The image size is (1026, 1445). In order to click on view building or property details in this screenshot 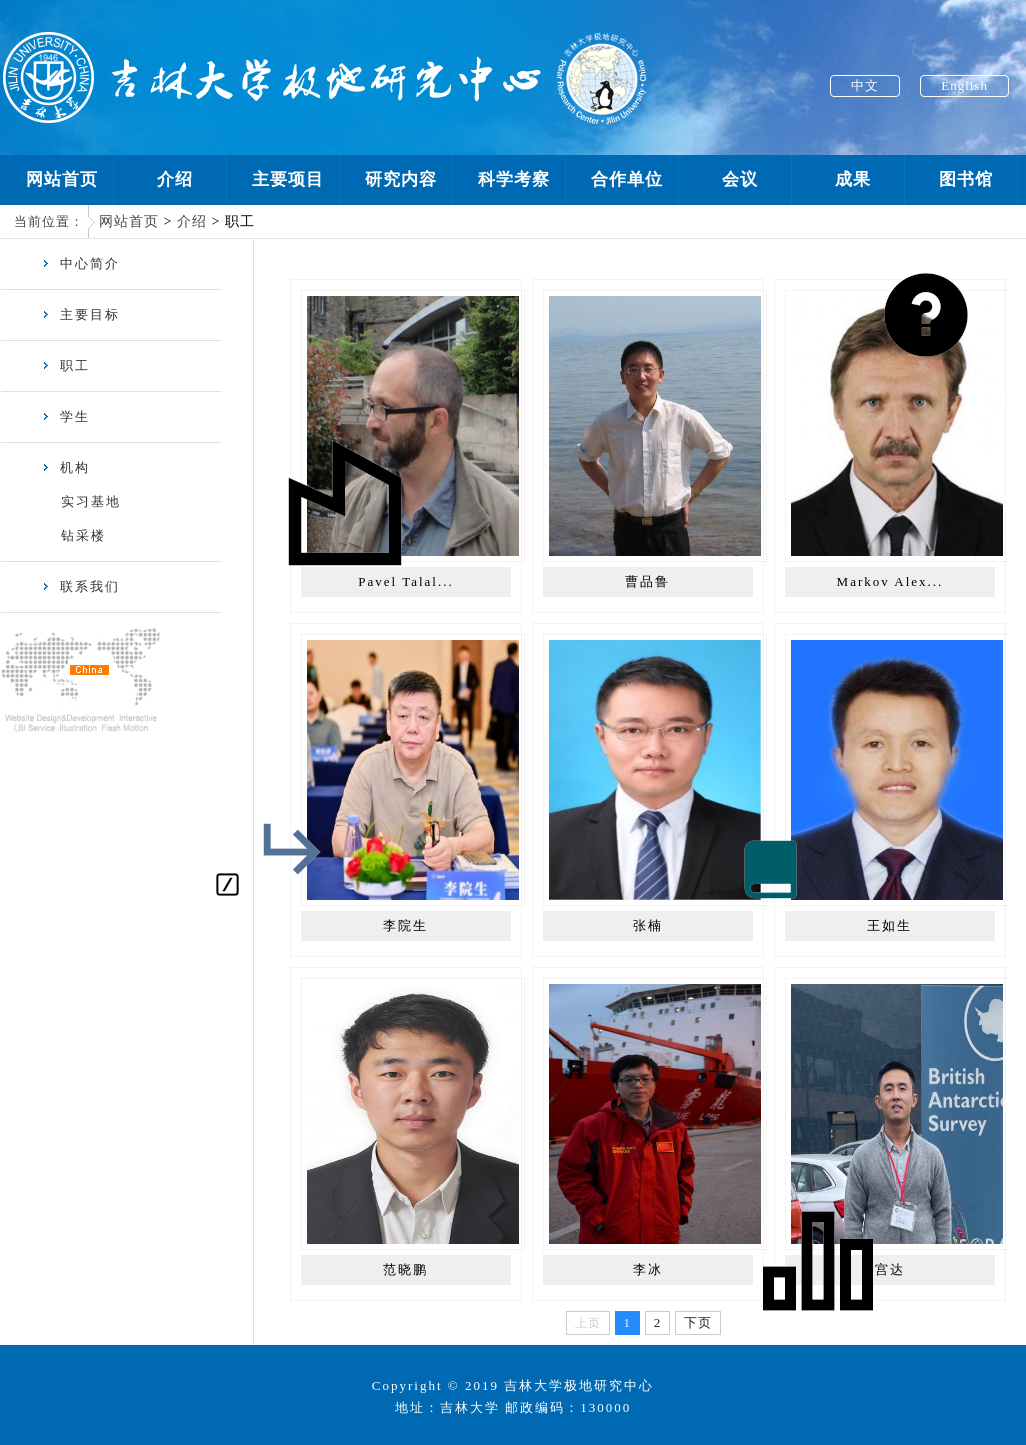, I will do `click(345, 509)`.